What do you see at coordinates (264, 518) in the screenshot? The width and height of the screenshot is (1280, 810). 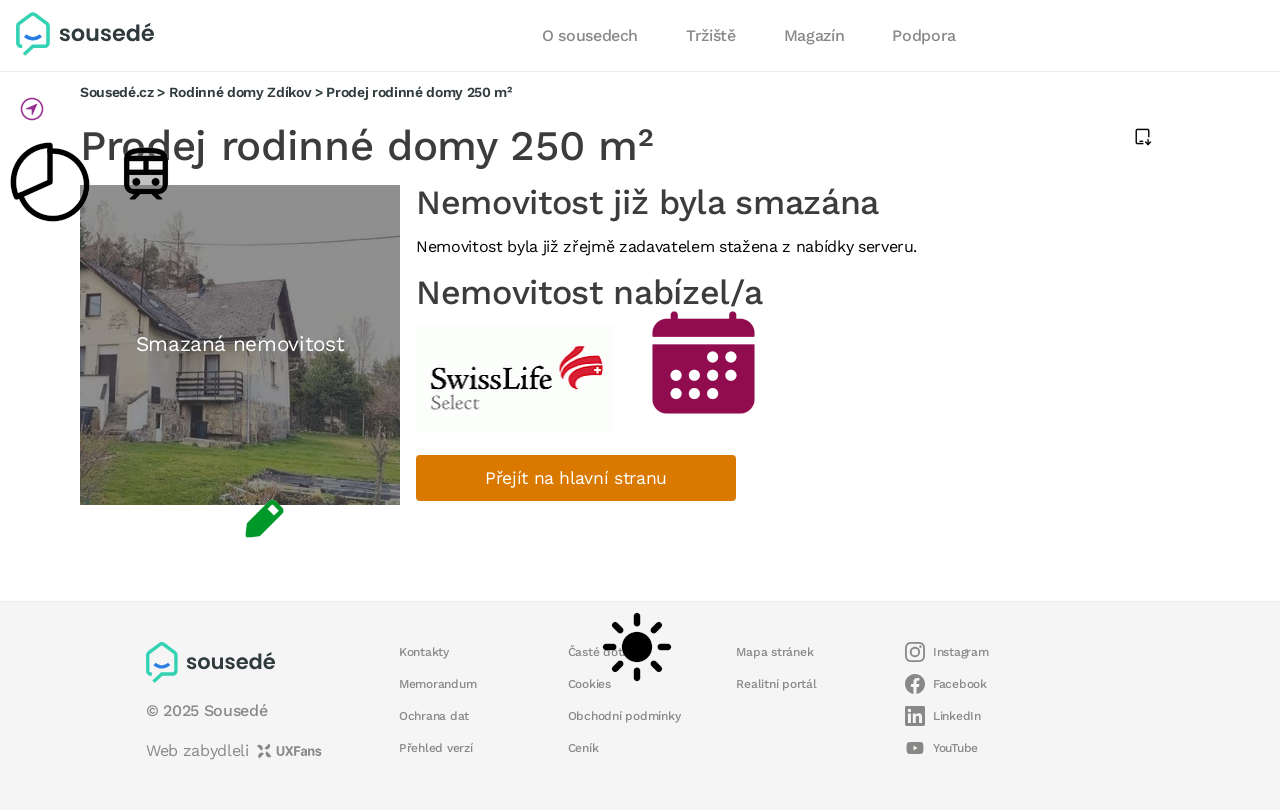 I see `edit or modify content` at bounding box center [264, 518].